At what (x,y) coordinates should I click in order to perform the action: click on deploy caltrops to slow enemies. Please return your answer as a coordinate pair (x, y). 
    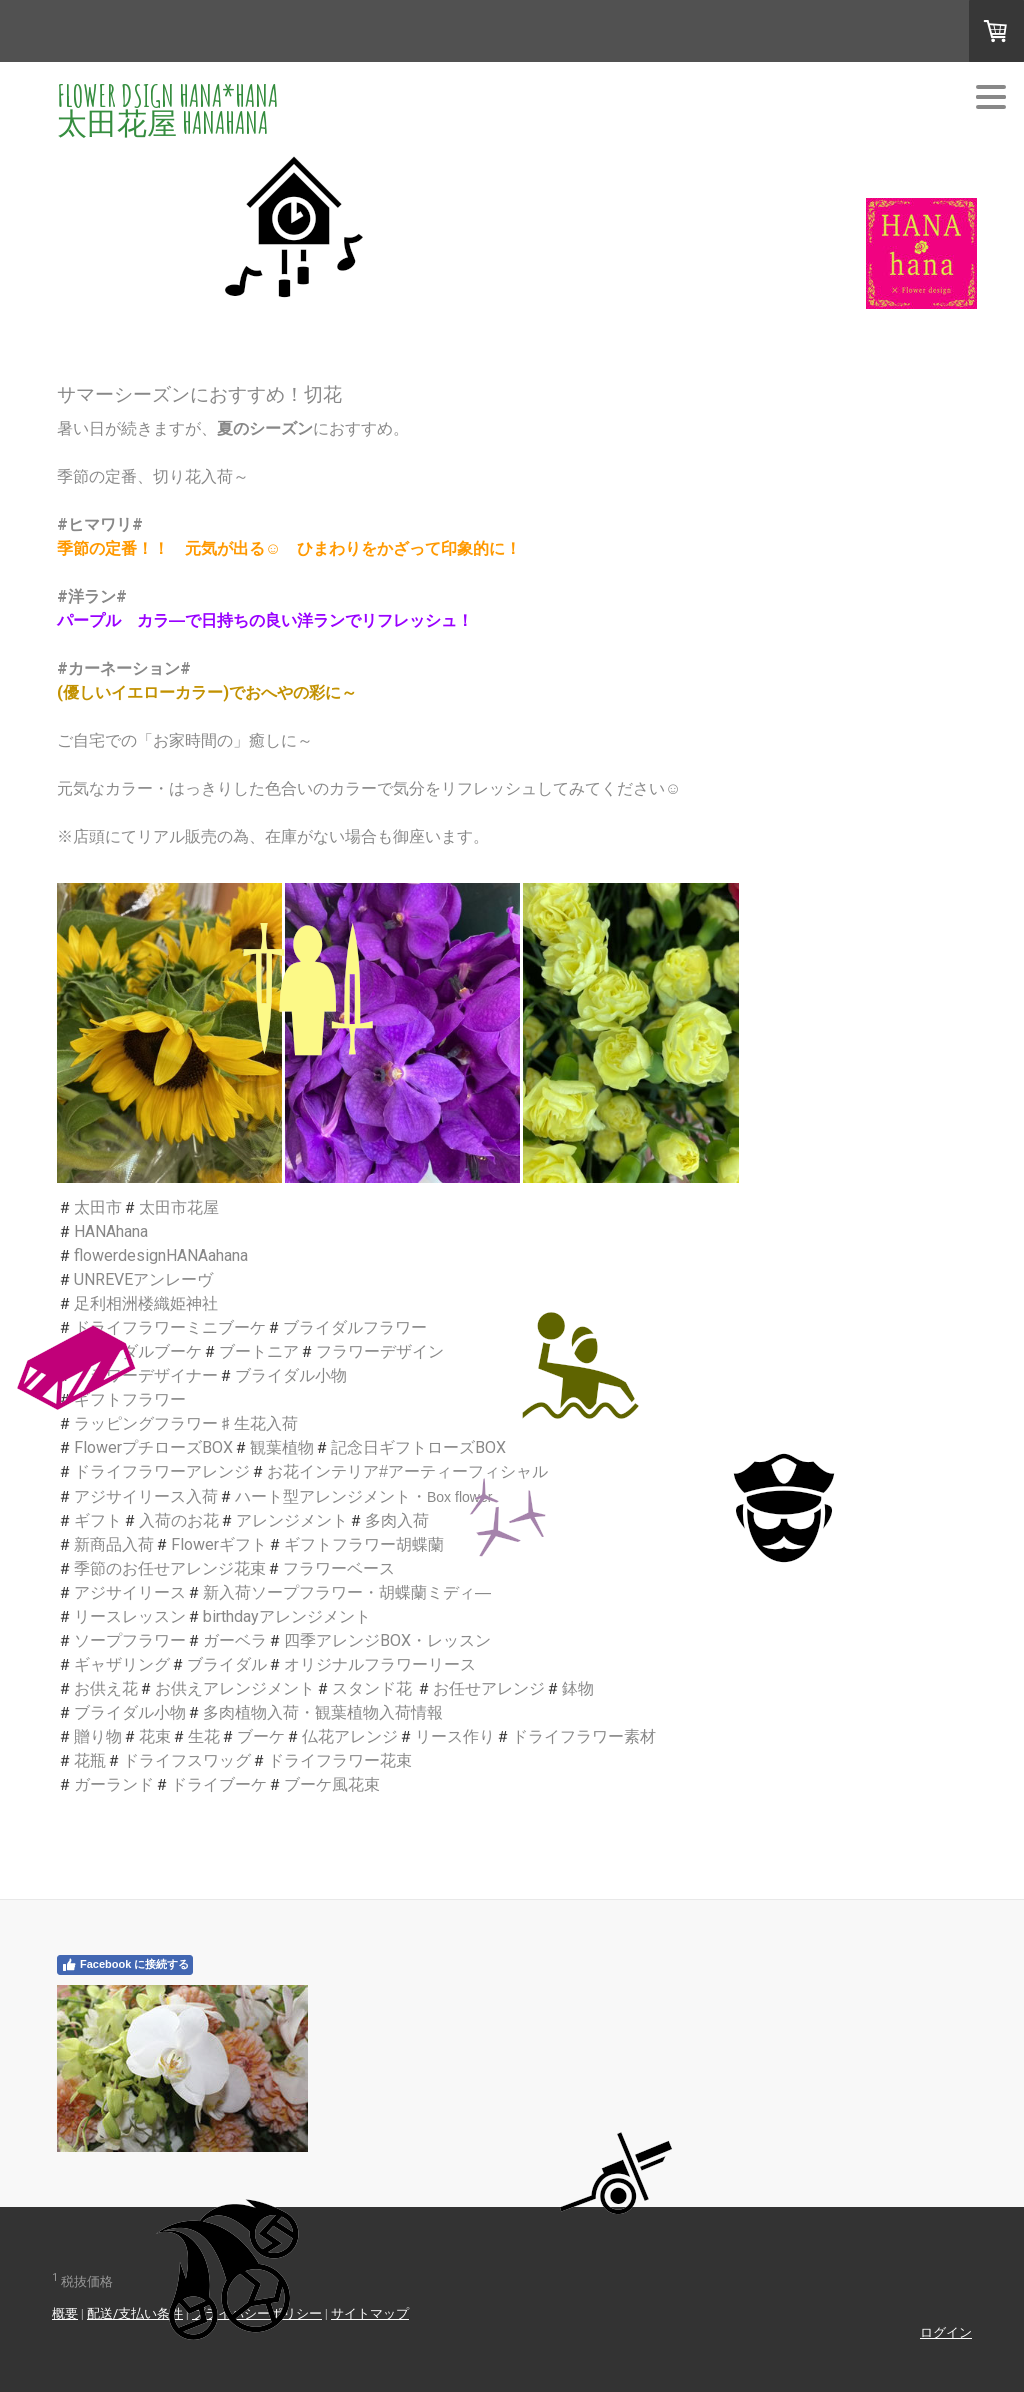
    Looking at the image, I should click on (507, 1517).